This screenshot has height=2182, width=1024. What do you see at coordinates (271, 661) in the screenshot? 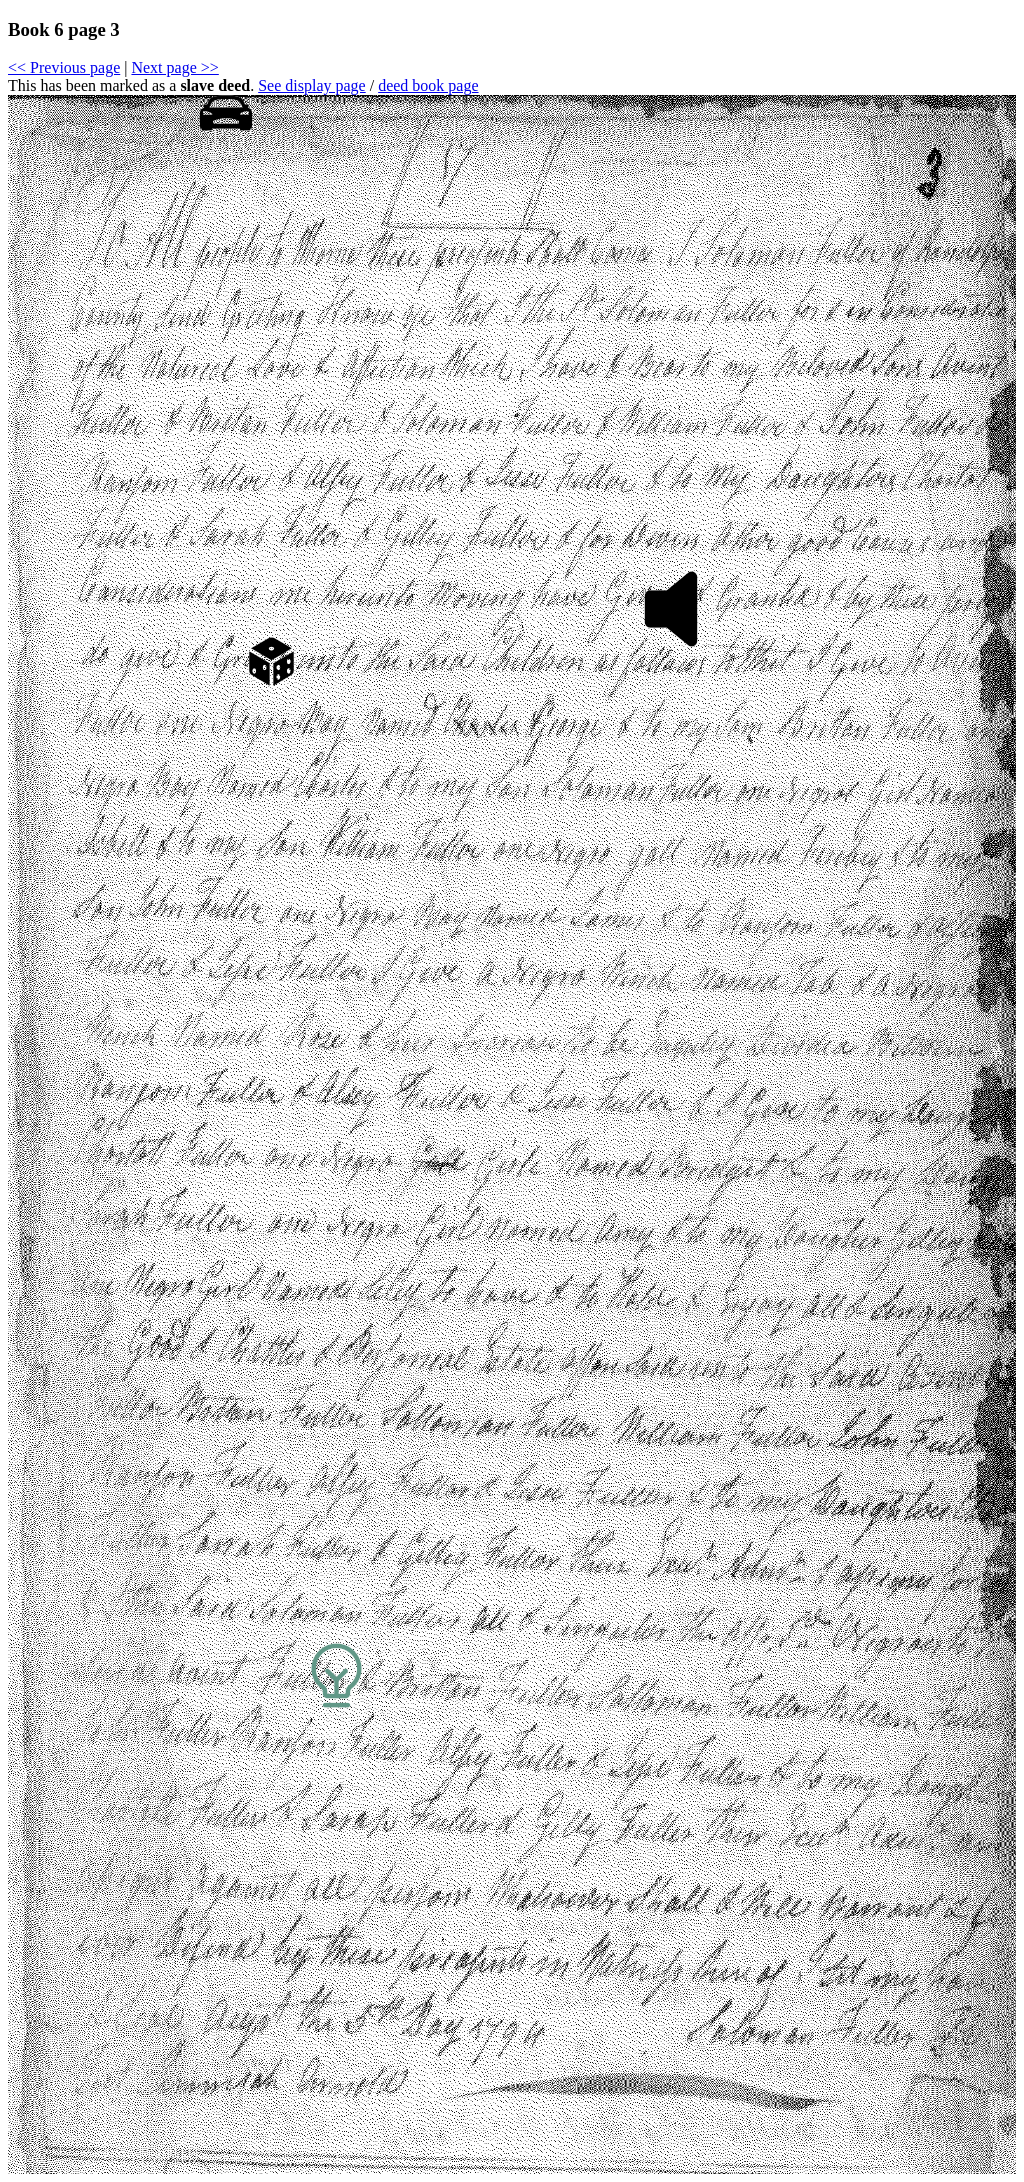
I see `randomize or shuffle content` at bounding box center [271, 661].